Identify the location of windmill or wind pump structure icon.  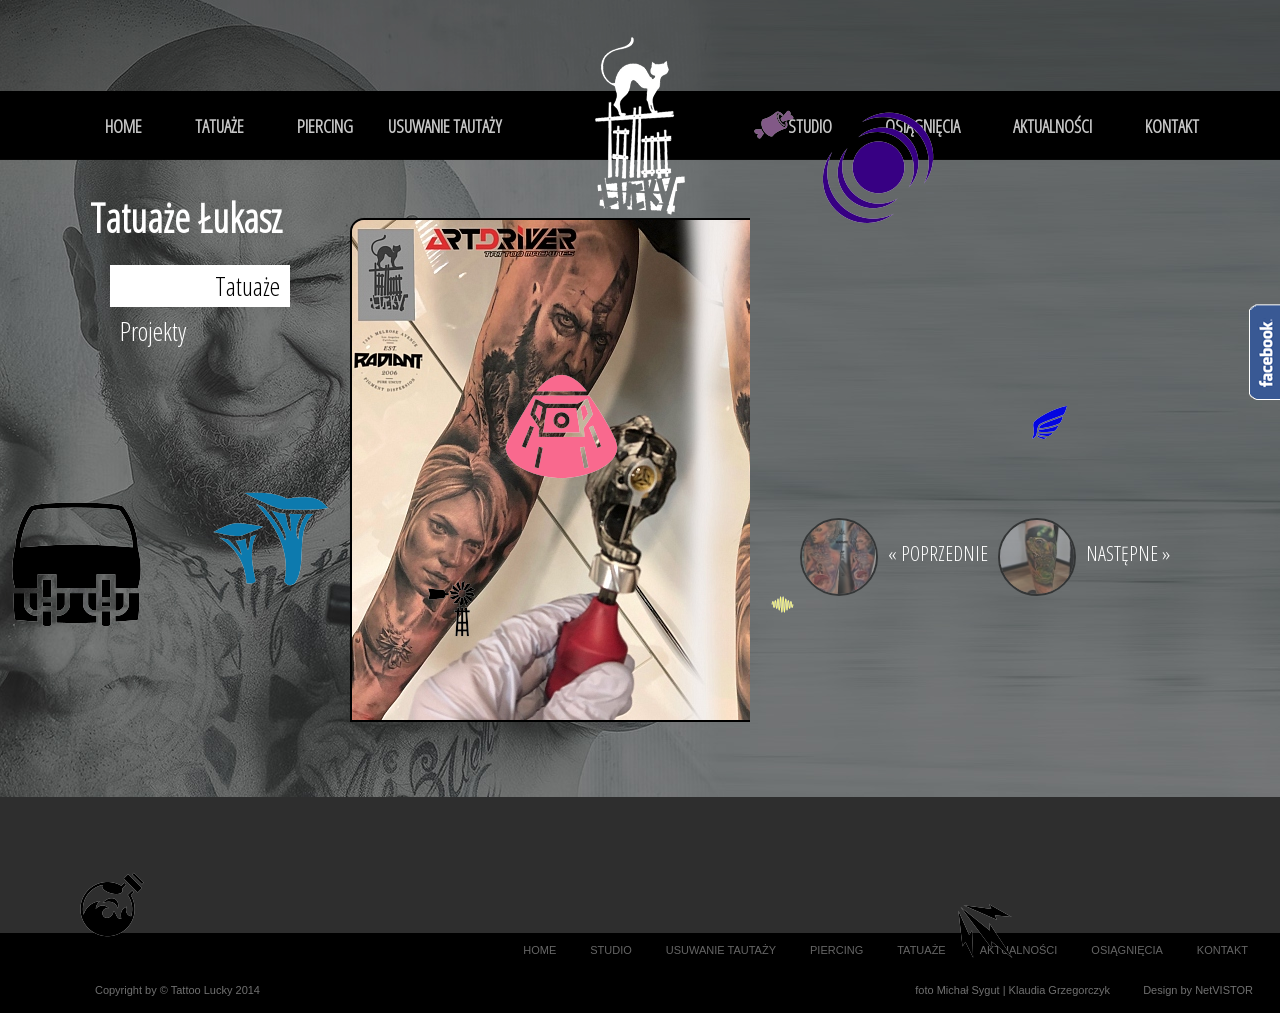
(451, 607).